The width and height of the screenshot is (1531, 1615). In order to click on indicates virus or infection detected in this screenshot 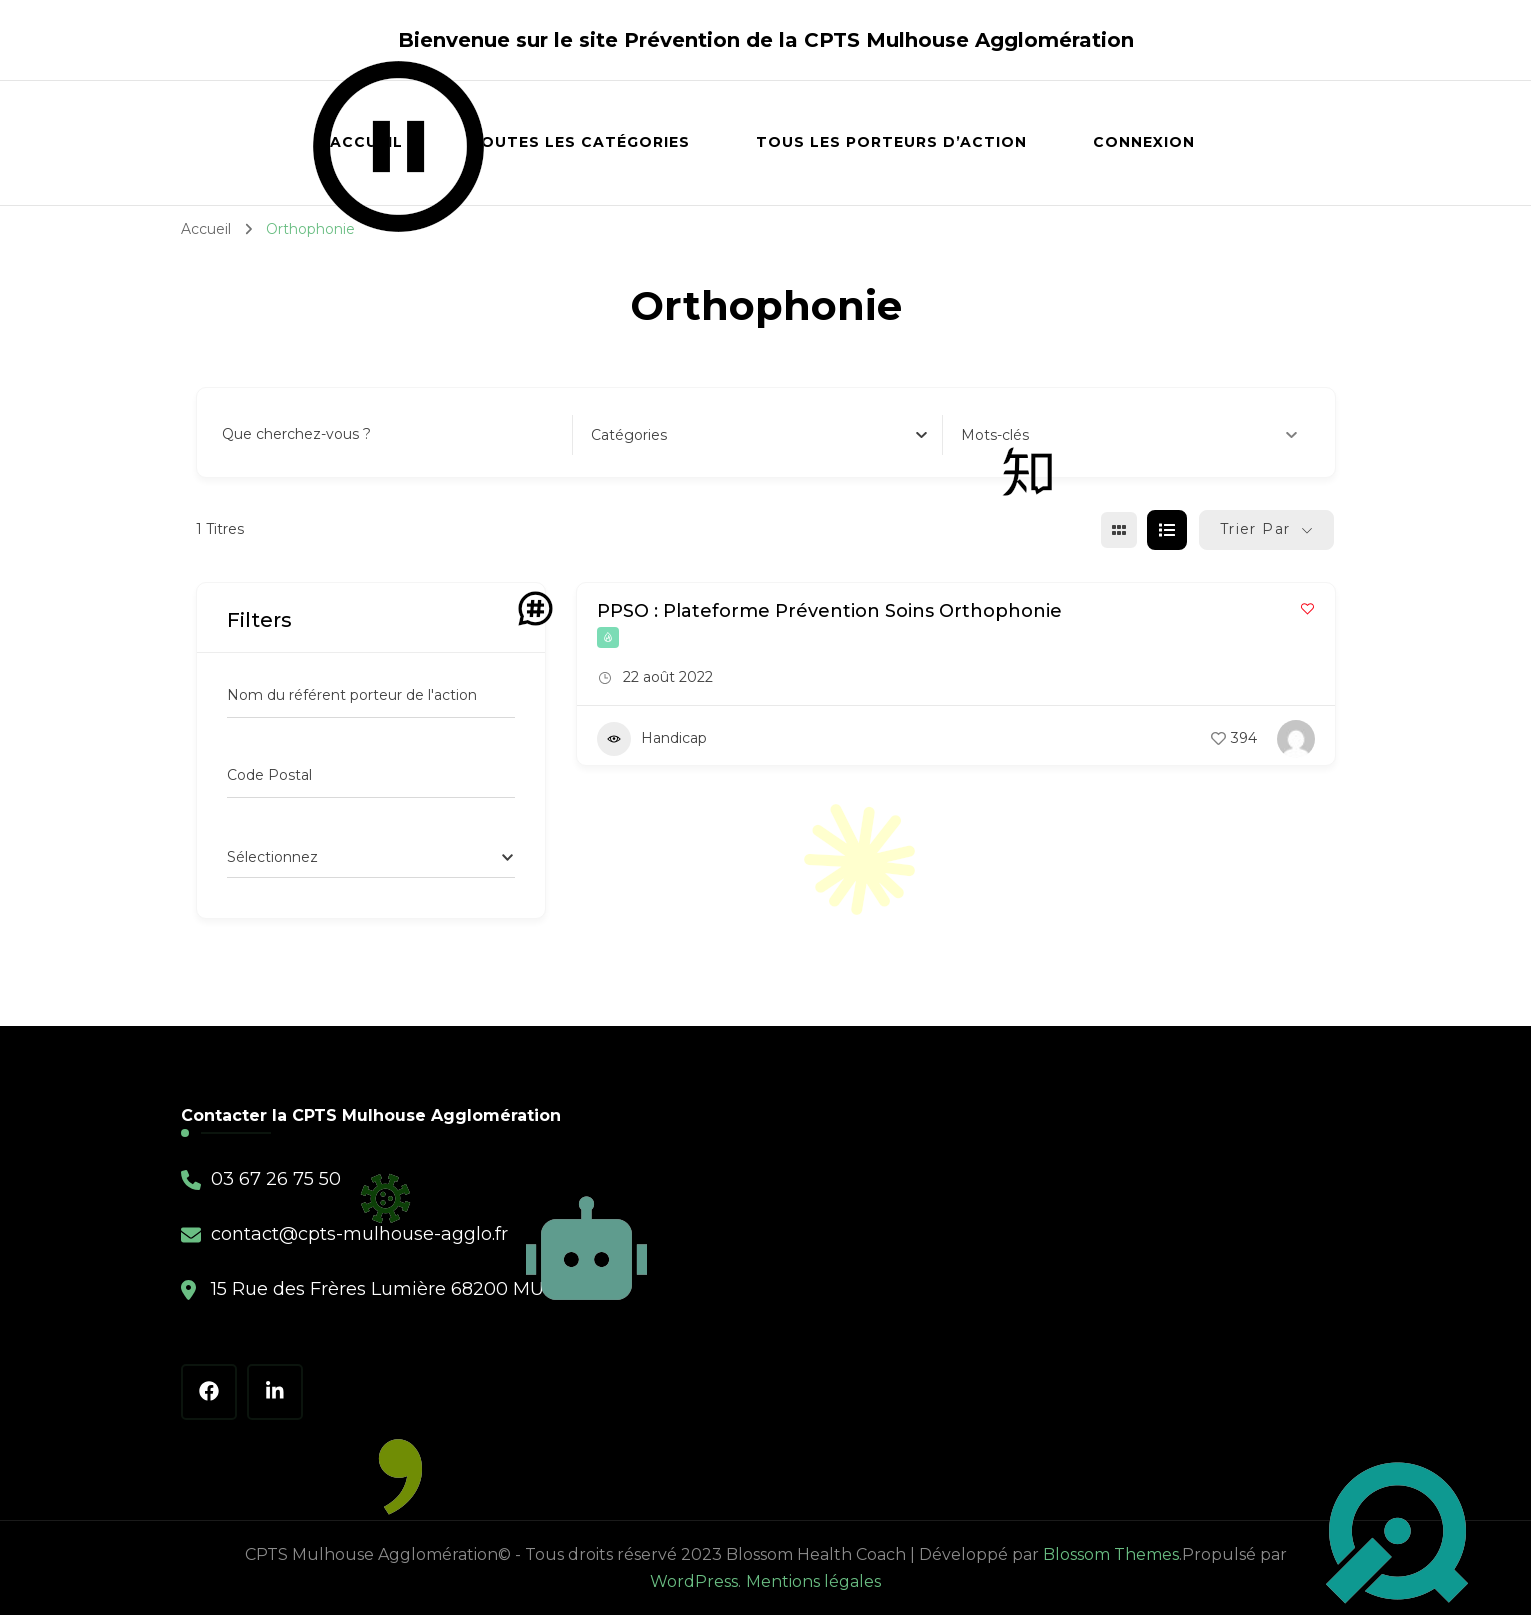, I will do `click(385, 1198)`.